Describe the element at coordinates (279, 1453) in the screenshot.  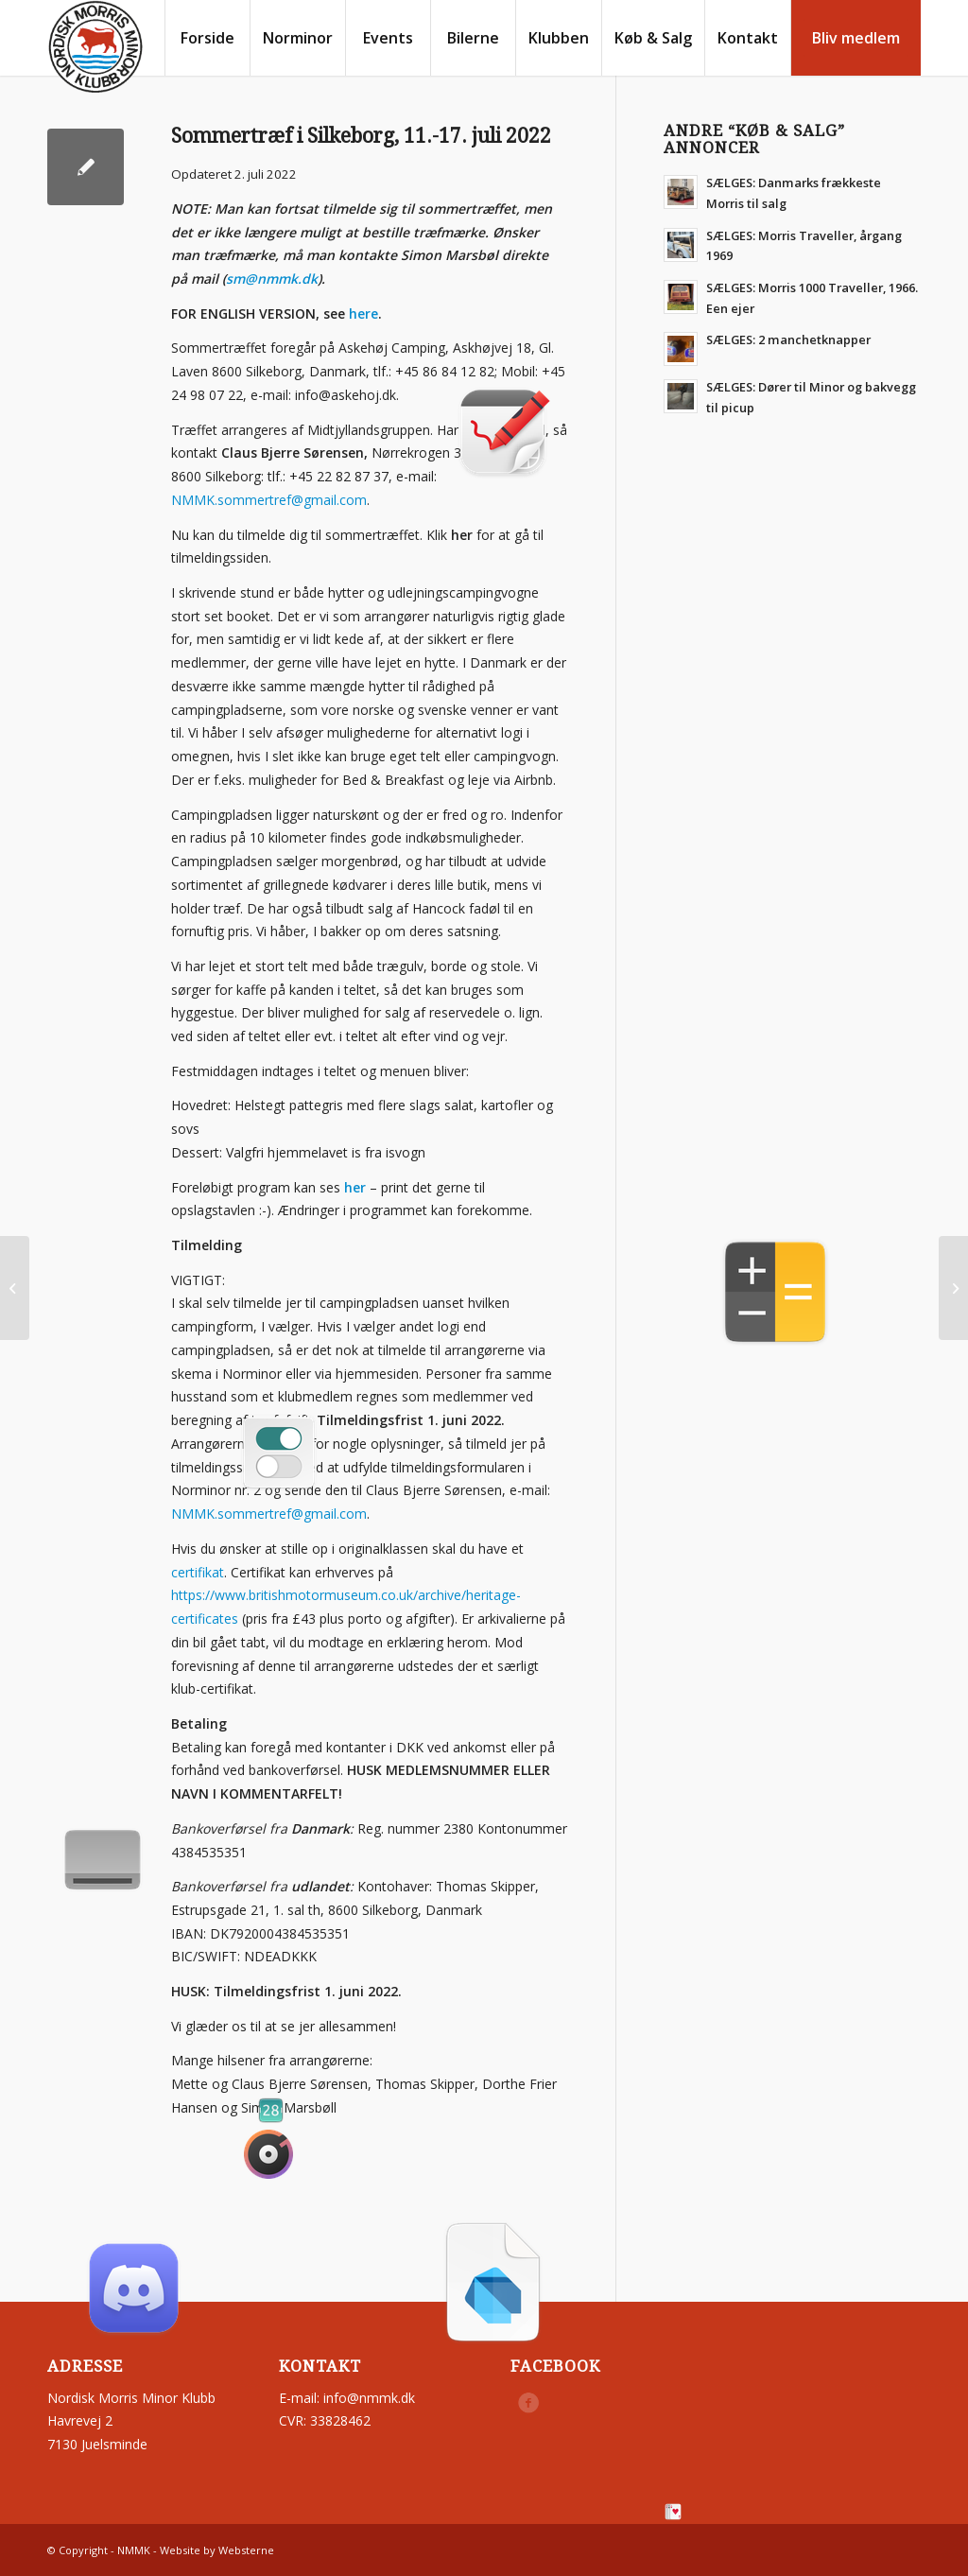
I see `open unity tweak tool settings` at that location.